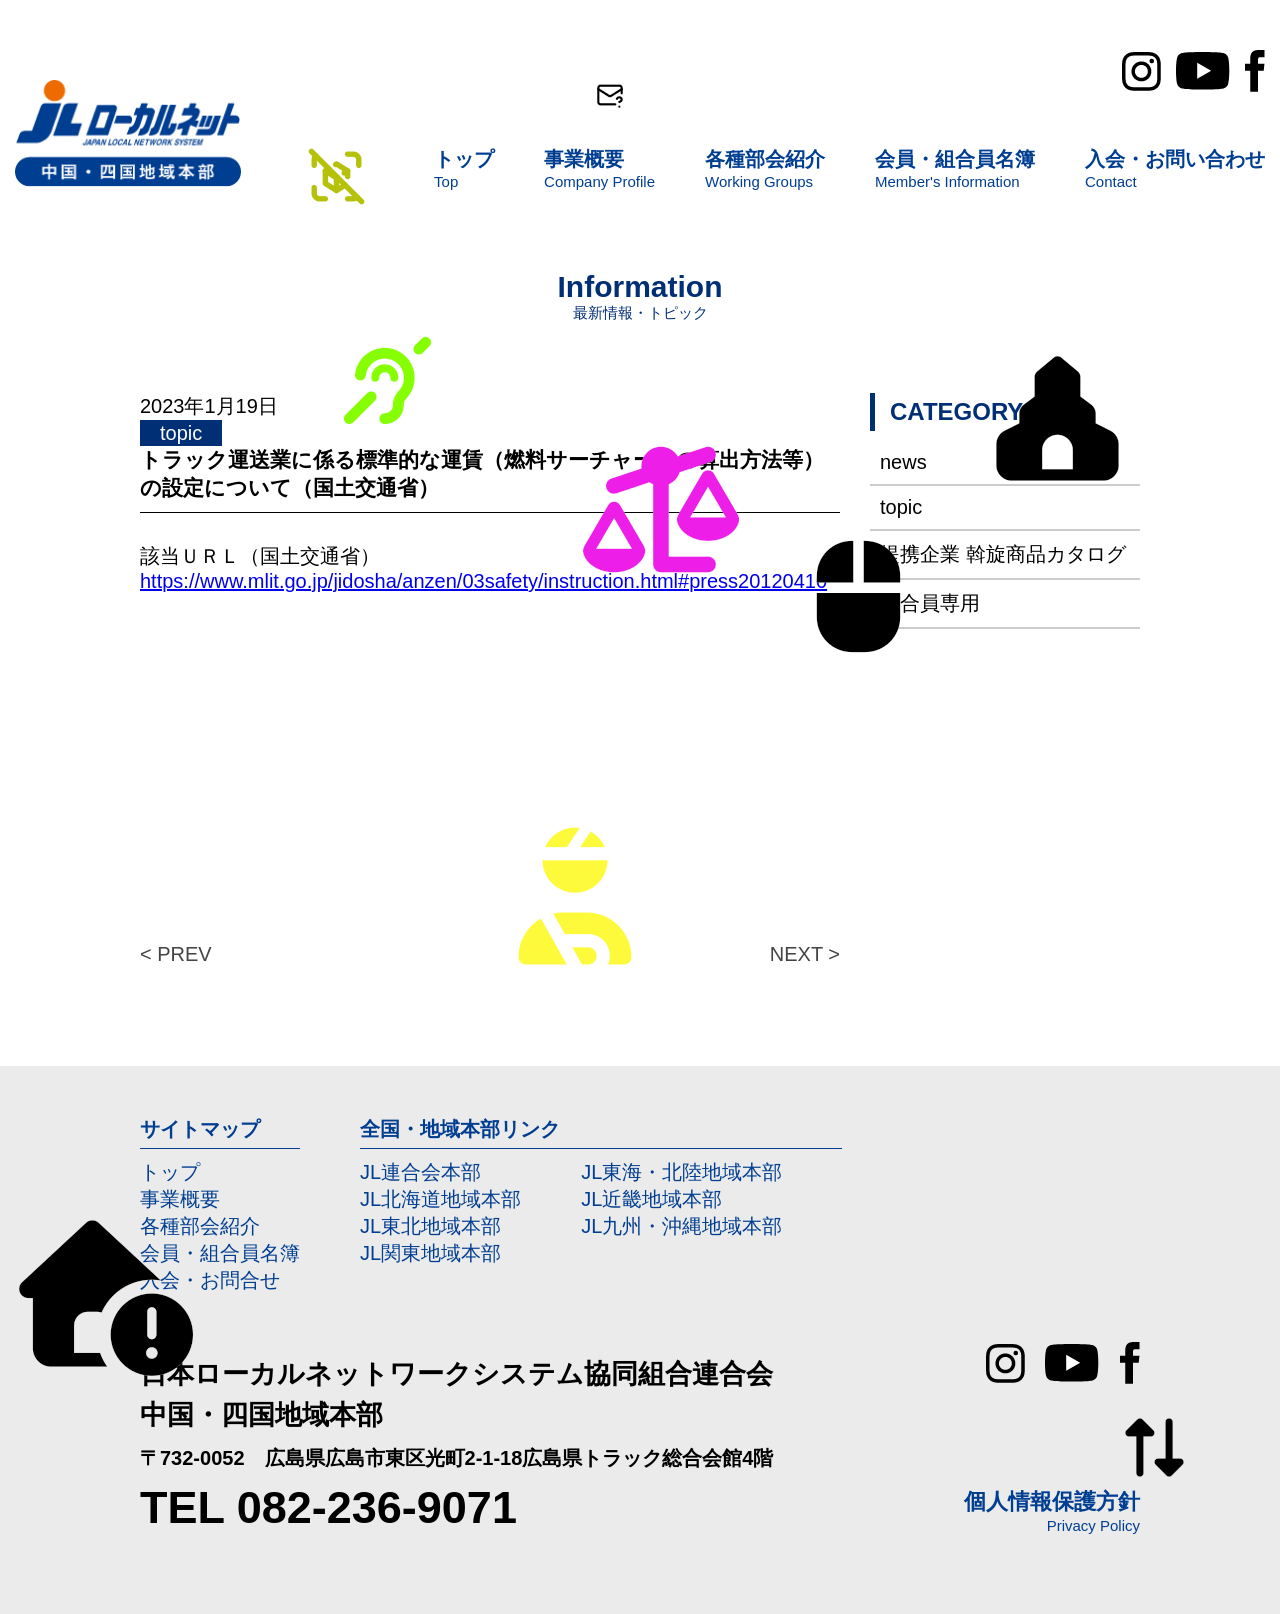 The height and width of the screenshot is (1614, 1280). I want to click on indicates an injured or hurt user, so click(575, 895).